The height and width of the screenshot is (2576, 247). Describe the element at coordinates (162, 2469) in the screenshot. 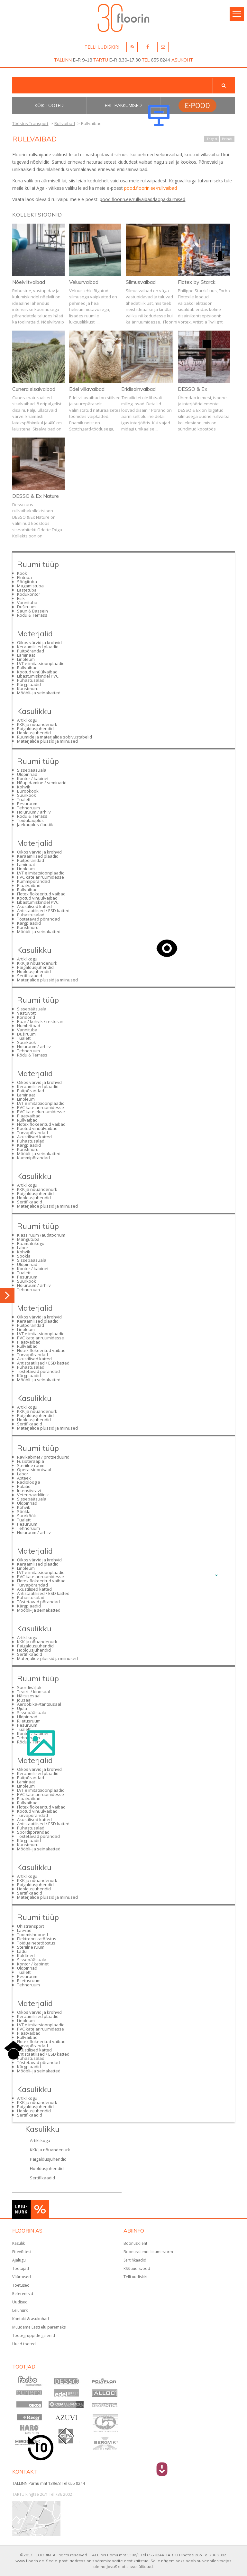

I see `scroll to the bottom of the page` at that location.